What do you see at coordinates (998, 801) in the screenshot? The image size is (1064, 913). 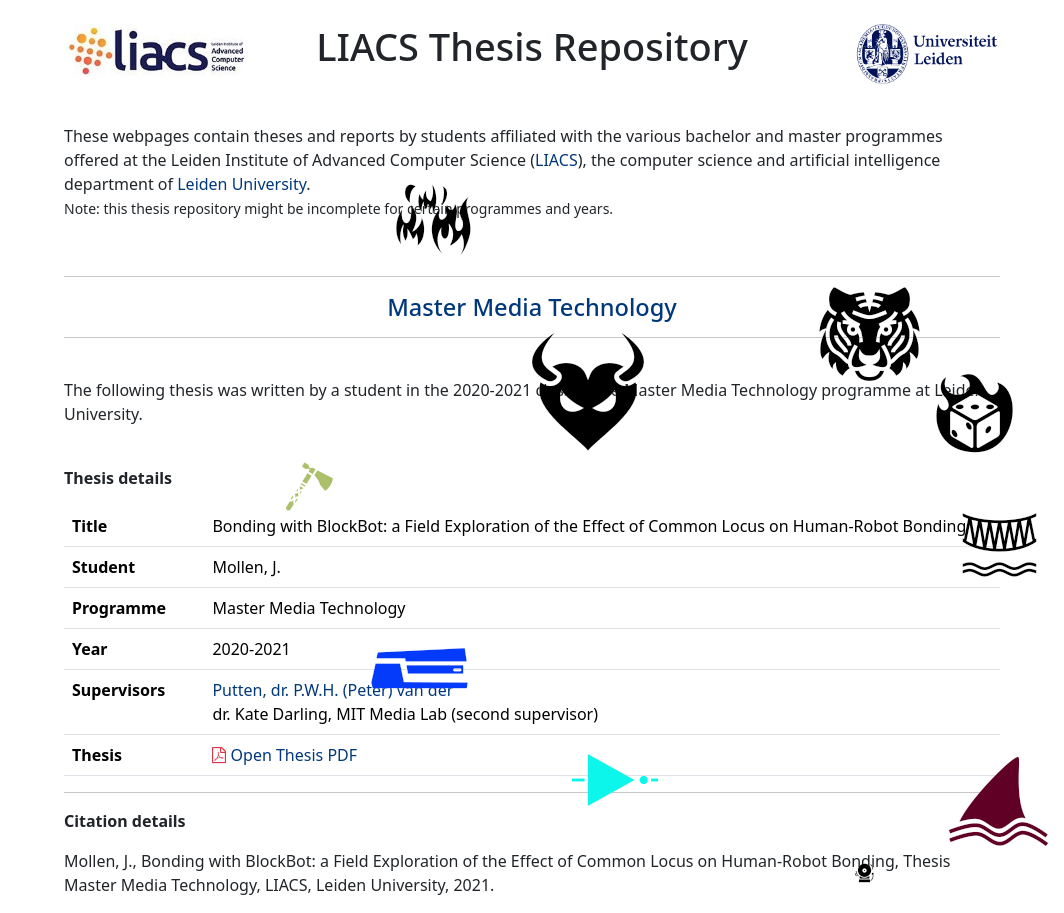 I see `indicates shark or dangerous water warning` at bounding box center [998, 801].